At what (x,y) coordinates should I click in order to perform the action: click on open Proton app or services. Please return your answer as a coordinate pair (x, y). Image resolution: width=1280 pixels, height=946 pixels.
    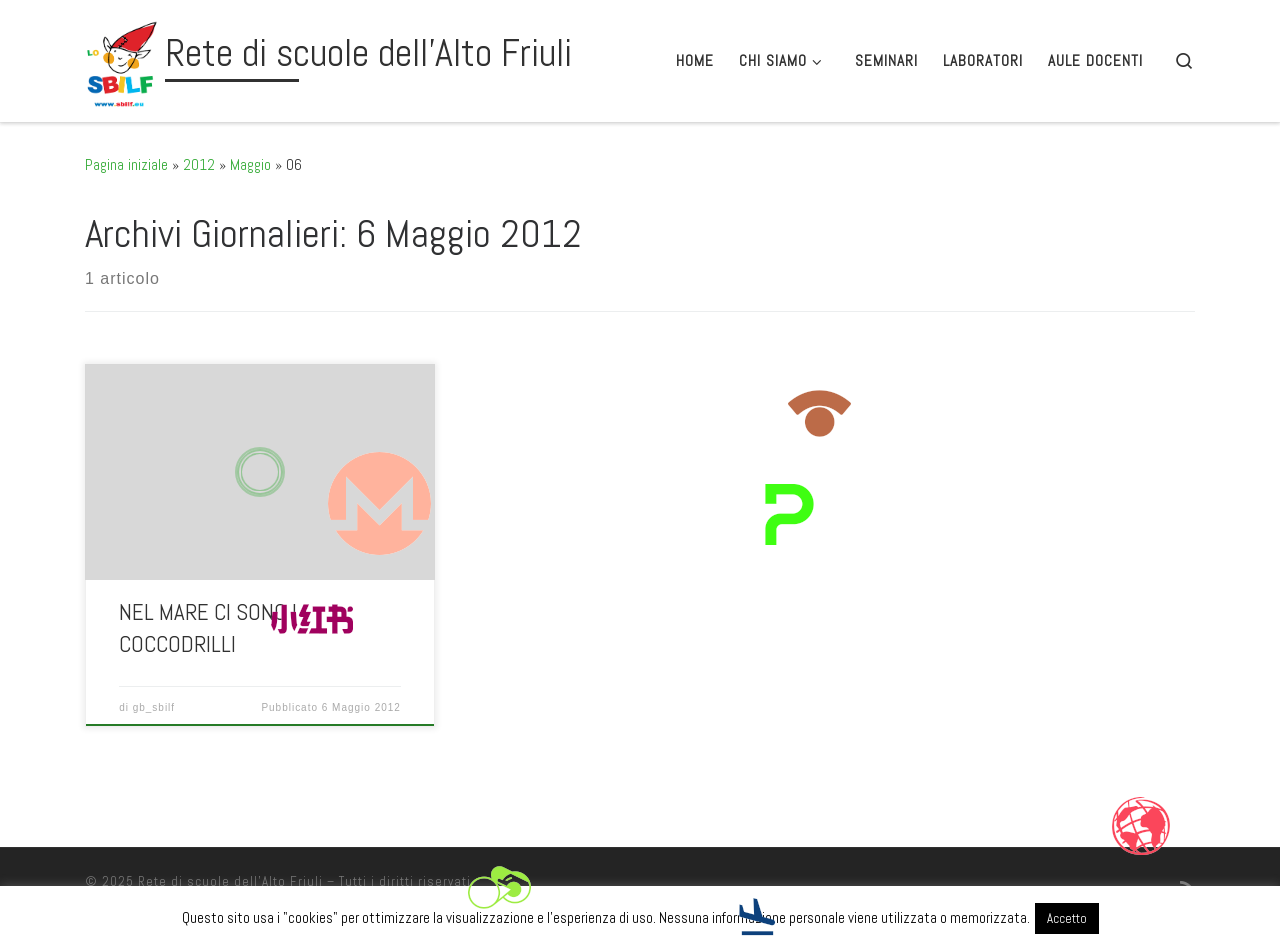
    Looking at the image, I should click on (789, 514).